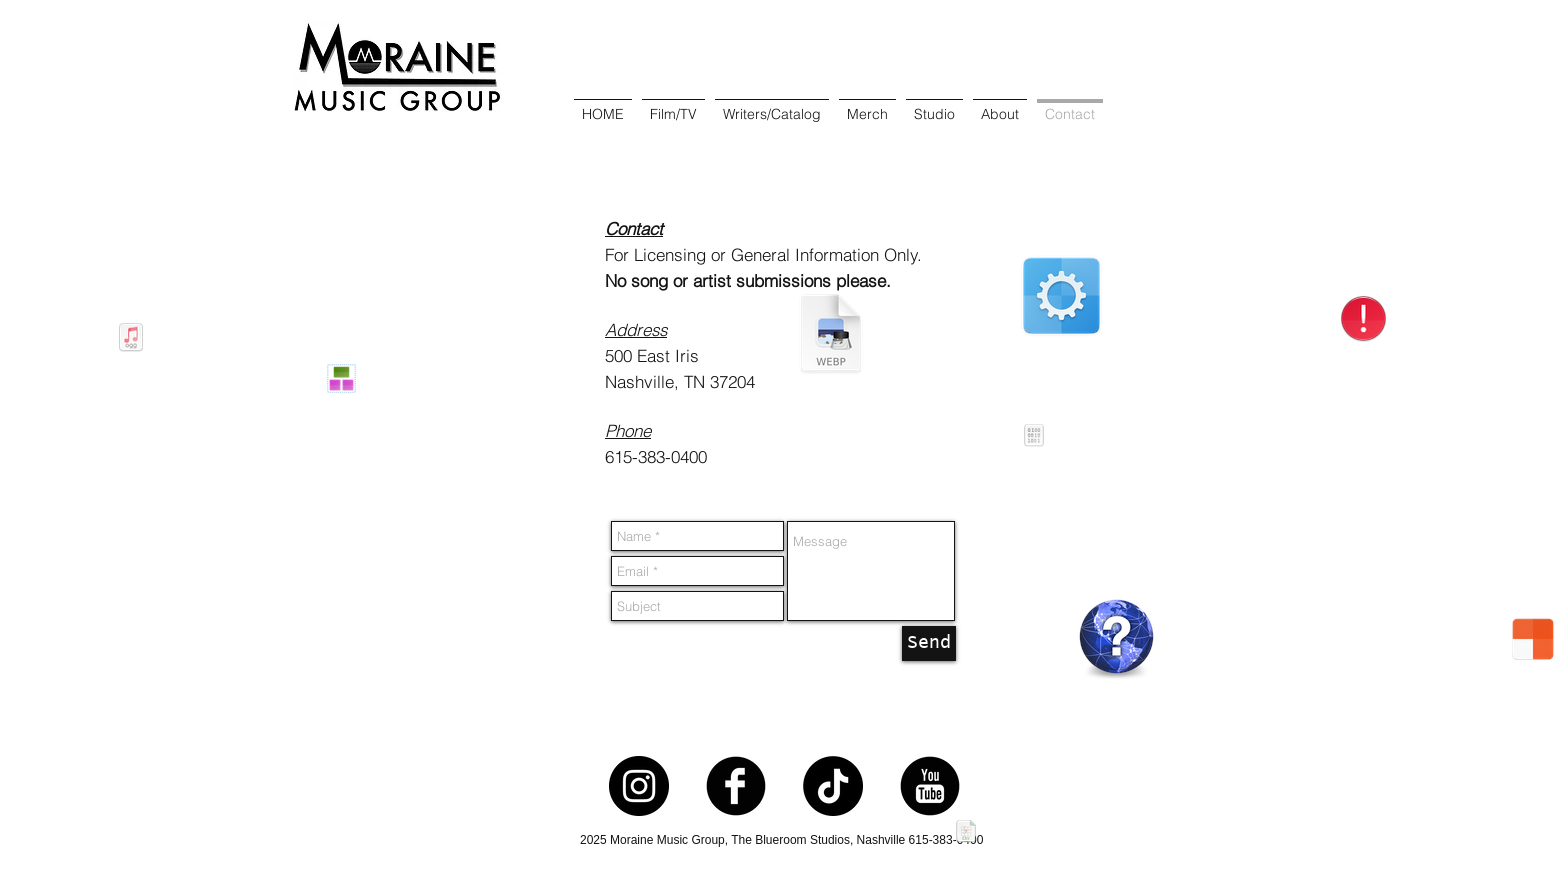  I want to click on connect to a network or server, so click(1116, 636).